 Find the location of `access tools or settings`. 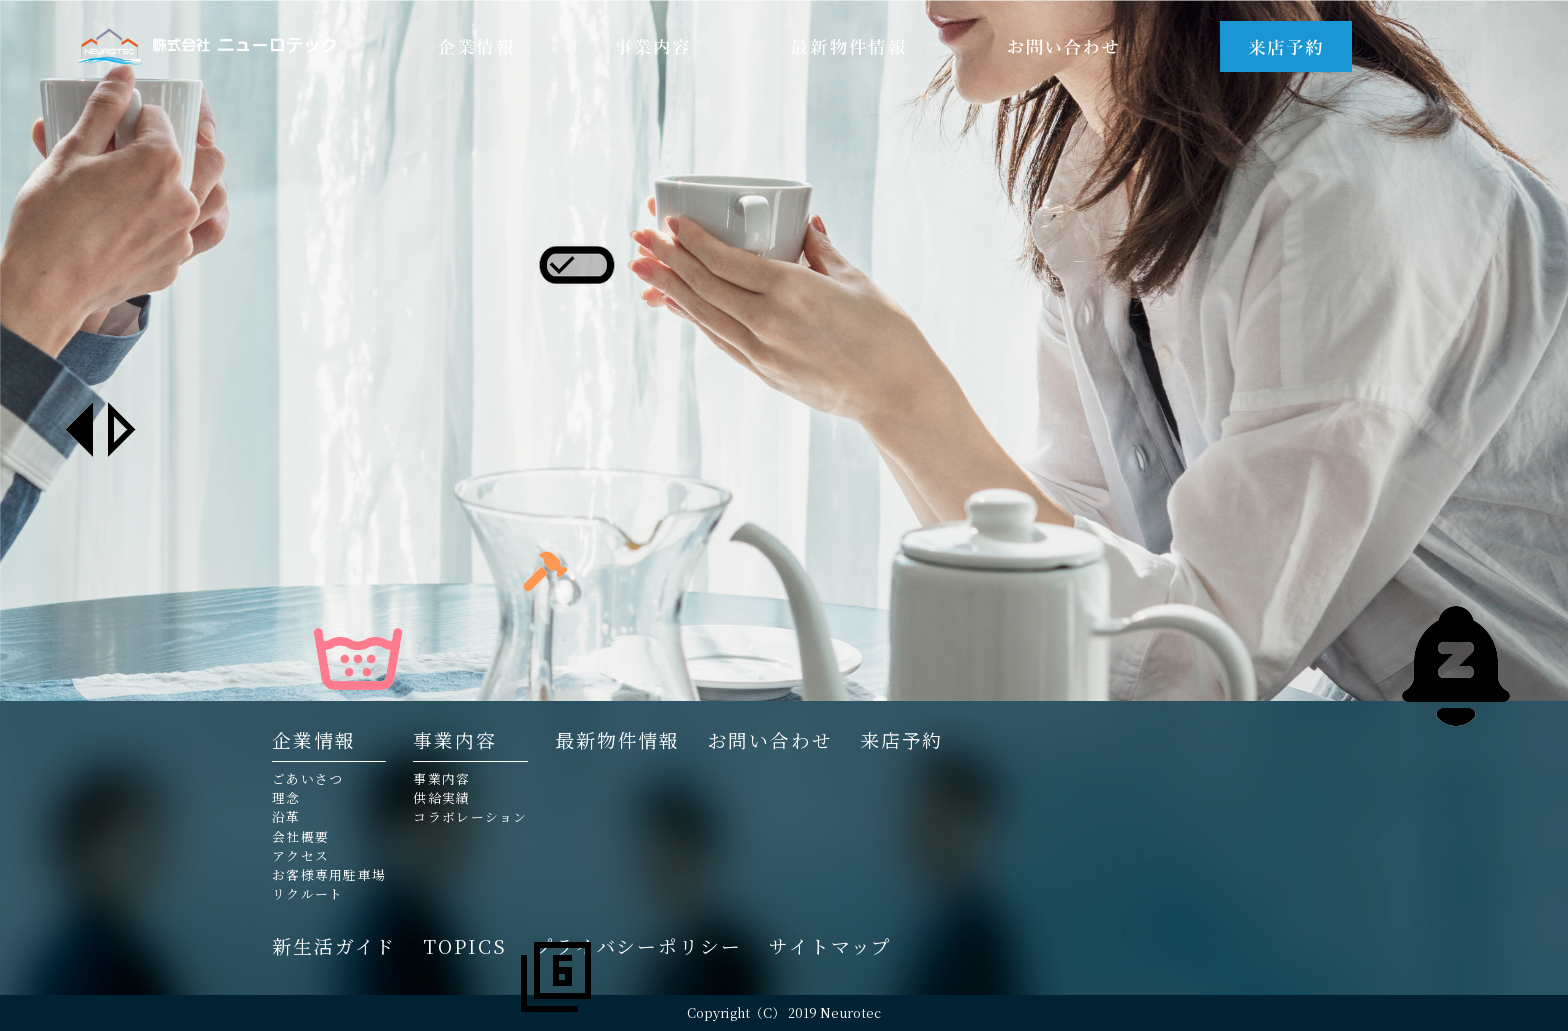

access tools or settings is located at coordinates (545, 572).